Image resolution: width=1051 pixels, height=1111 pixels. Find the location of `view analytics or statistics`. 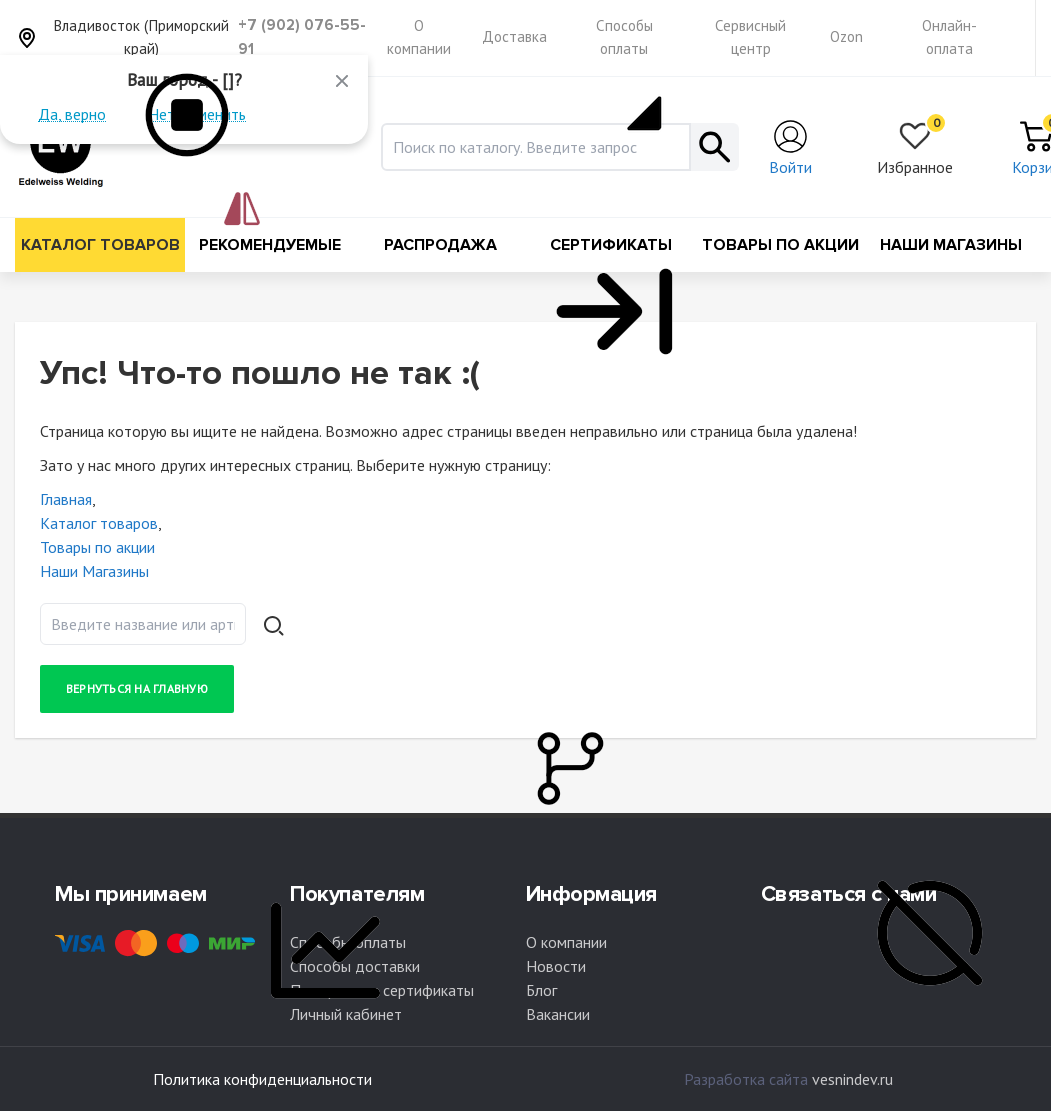

view analytics or statistics is located at coordinates (325, 950).